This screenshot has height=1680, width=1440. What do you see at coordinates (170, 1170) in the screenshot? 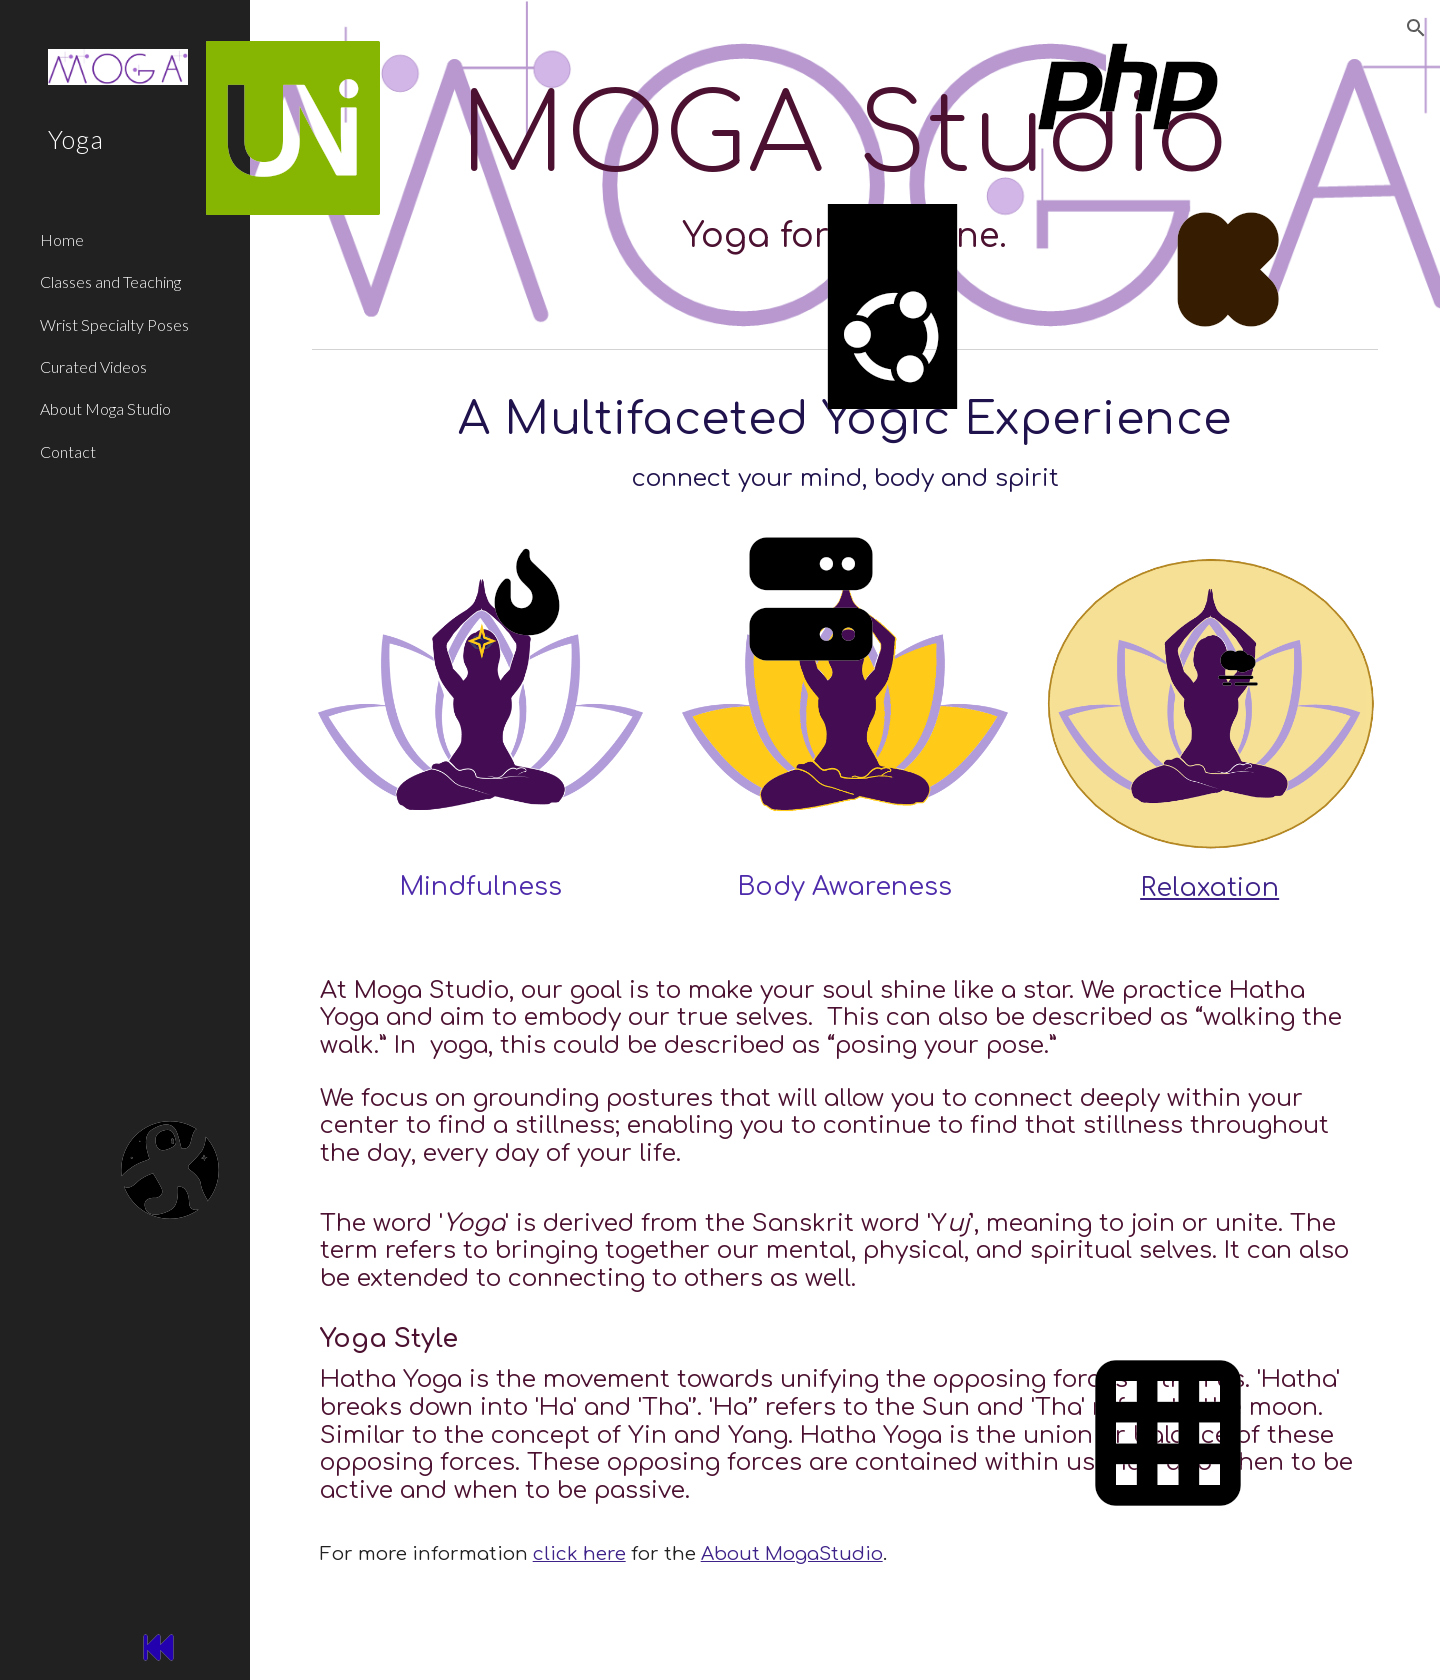
I see `open the Odysee app` at bounding box center [170, 1170].